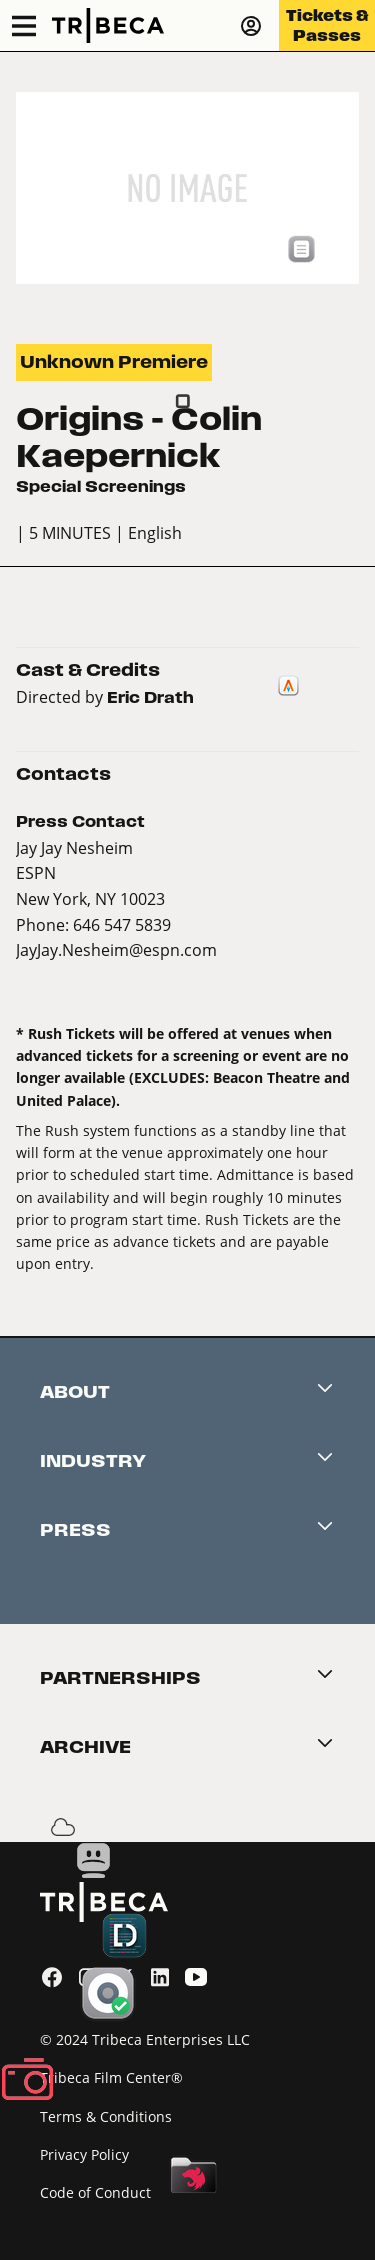 The width and height of the screenshot is (375, 2260). I want to click on access menu editing preferences, so click(301, 249).